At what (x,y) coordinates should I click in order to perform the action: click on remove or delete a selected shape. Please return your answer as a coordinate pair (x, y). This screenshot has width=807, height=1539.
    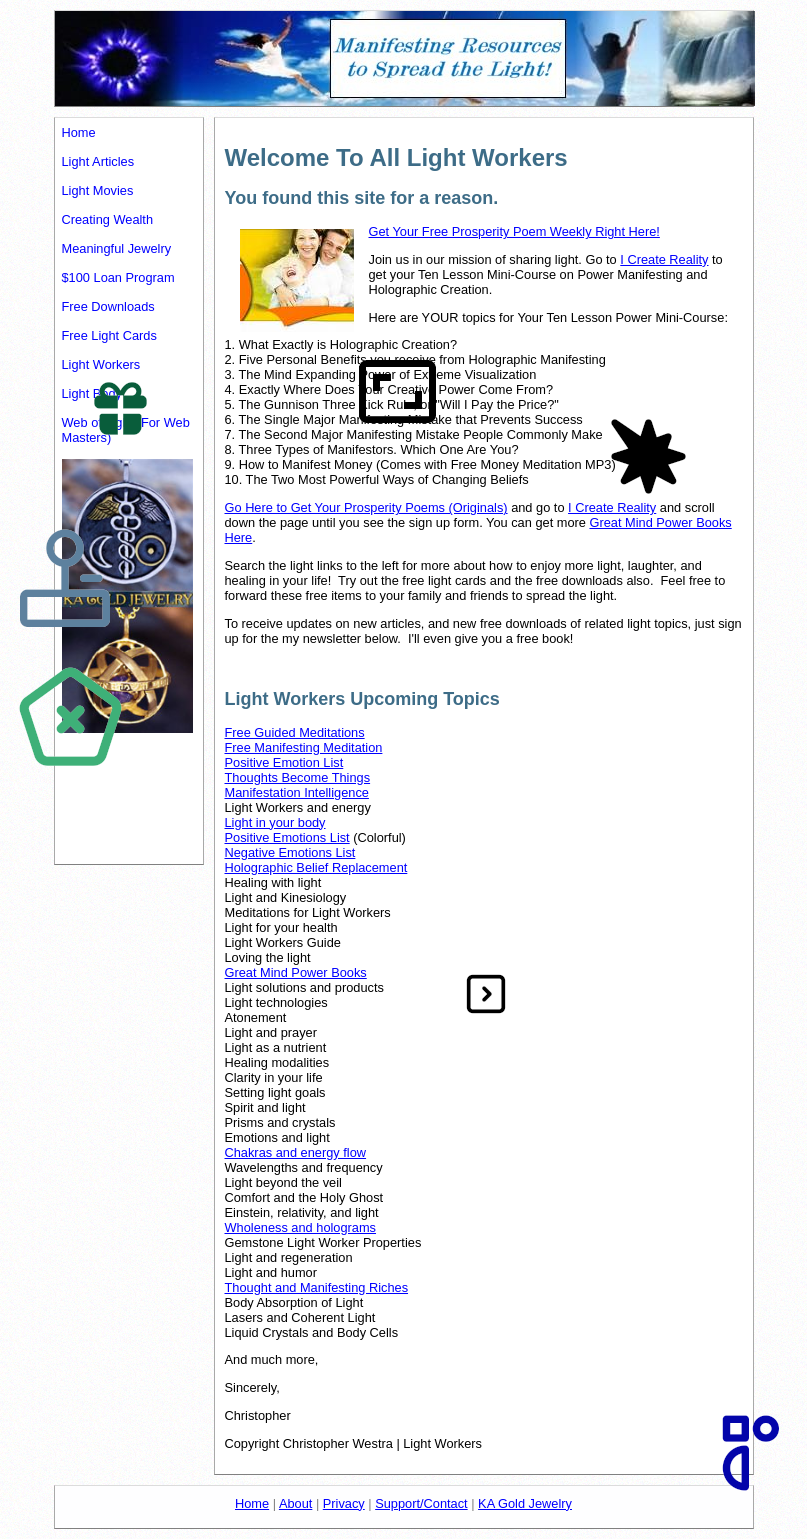
    Looking at the image, I should click on (70, 719).